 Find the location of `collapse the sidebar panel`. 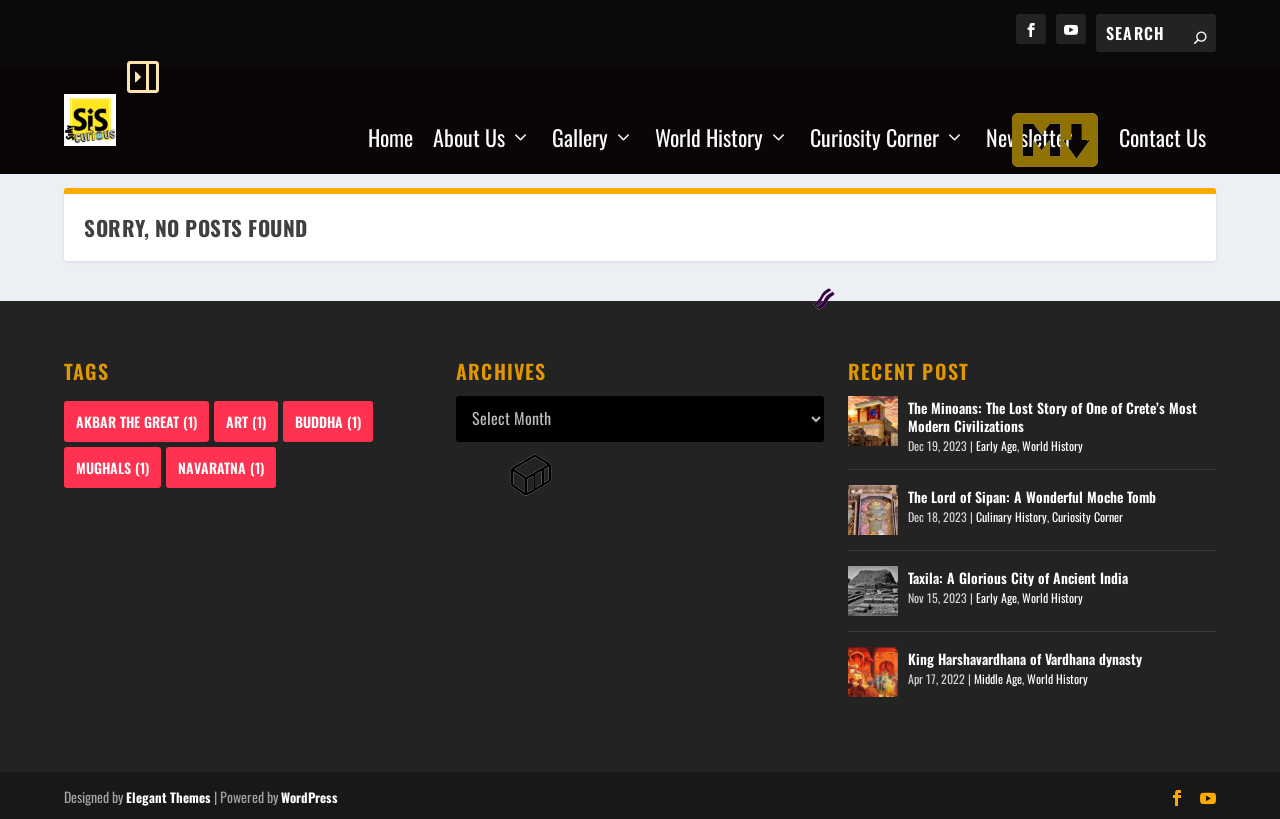

collapse the sidebar panel is located at coordinates (143, 77).